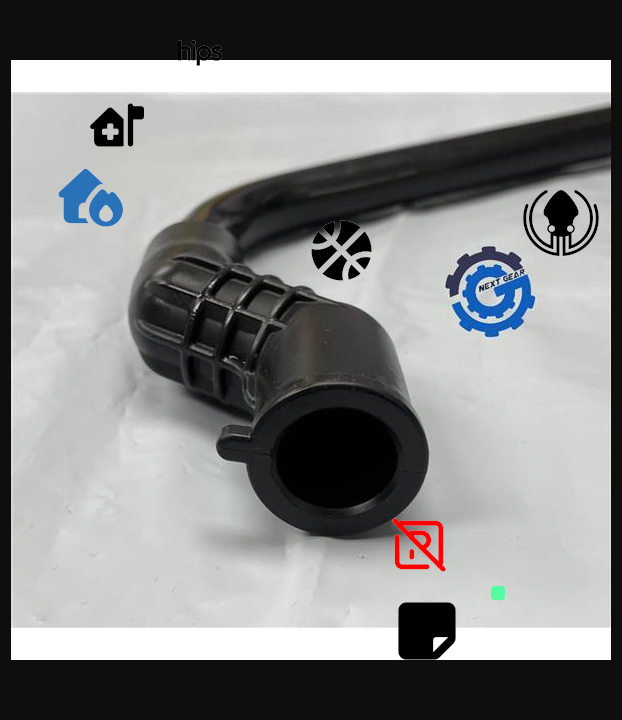 The height and width of the screenshot is (720, 622). I want to click on access sports or basketball-related content, so click(341, 250).